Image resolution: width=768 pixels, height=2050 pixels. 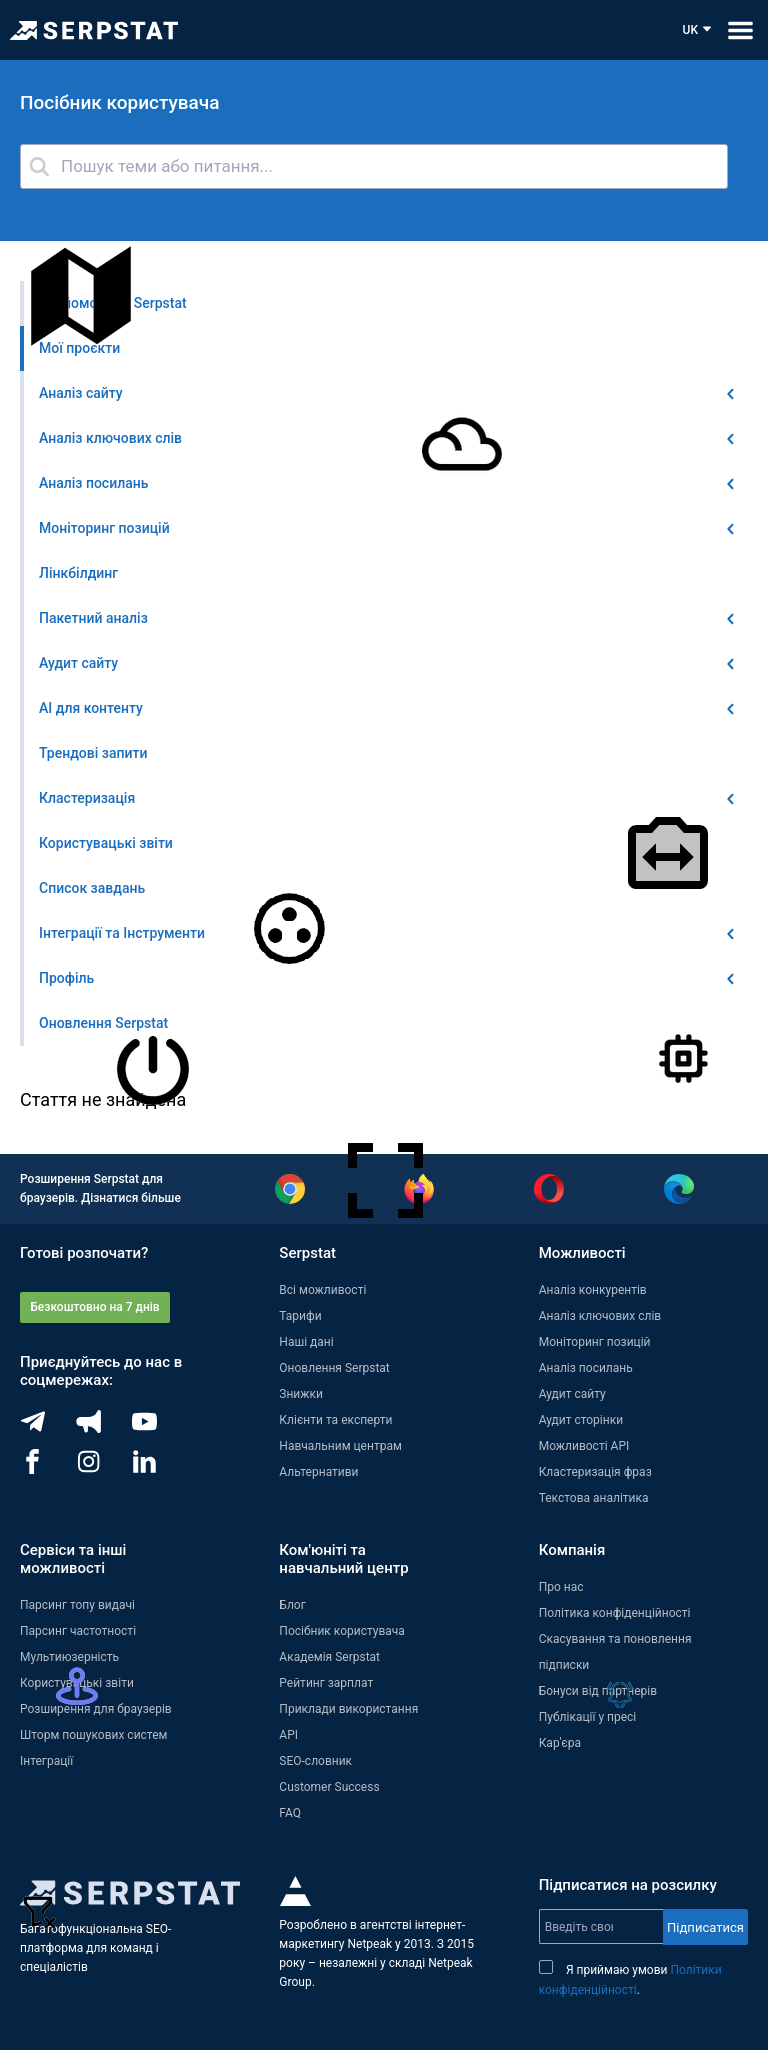 I want to click on switch between front and rear camera, so click(x=668, y=857).